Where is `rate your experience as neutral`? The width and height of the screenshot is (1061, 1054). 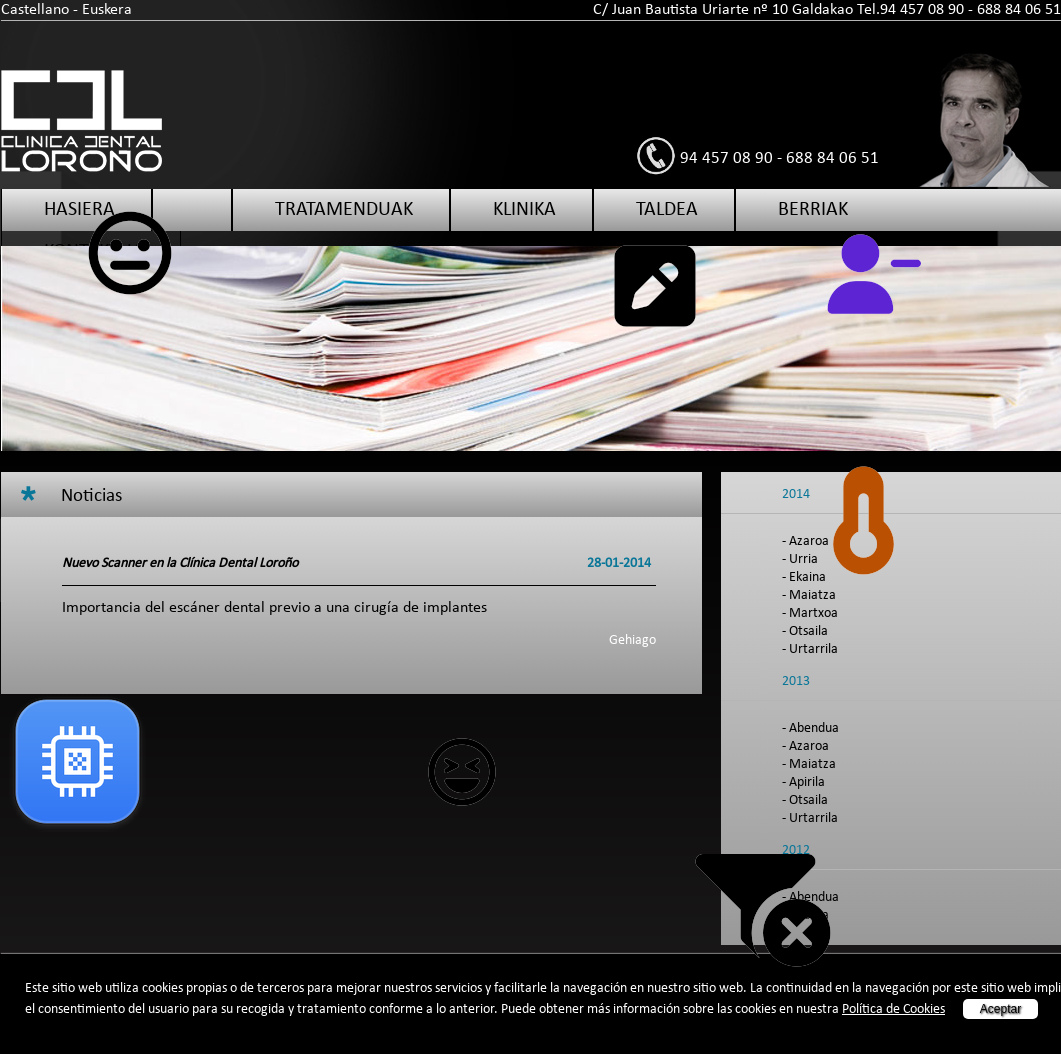 rate your experience as neutral is located at coordinates (130, 253).